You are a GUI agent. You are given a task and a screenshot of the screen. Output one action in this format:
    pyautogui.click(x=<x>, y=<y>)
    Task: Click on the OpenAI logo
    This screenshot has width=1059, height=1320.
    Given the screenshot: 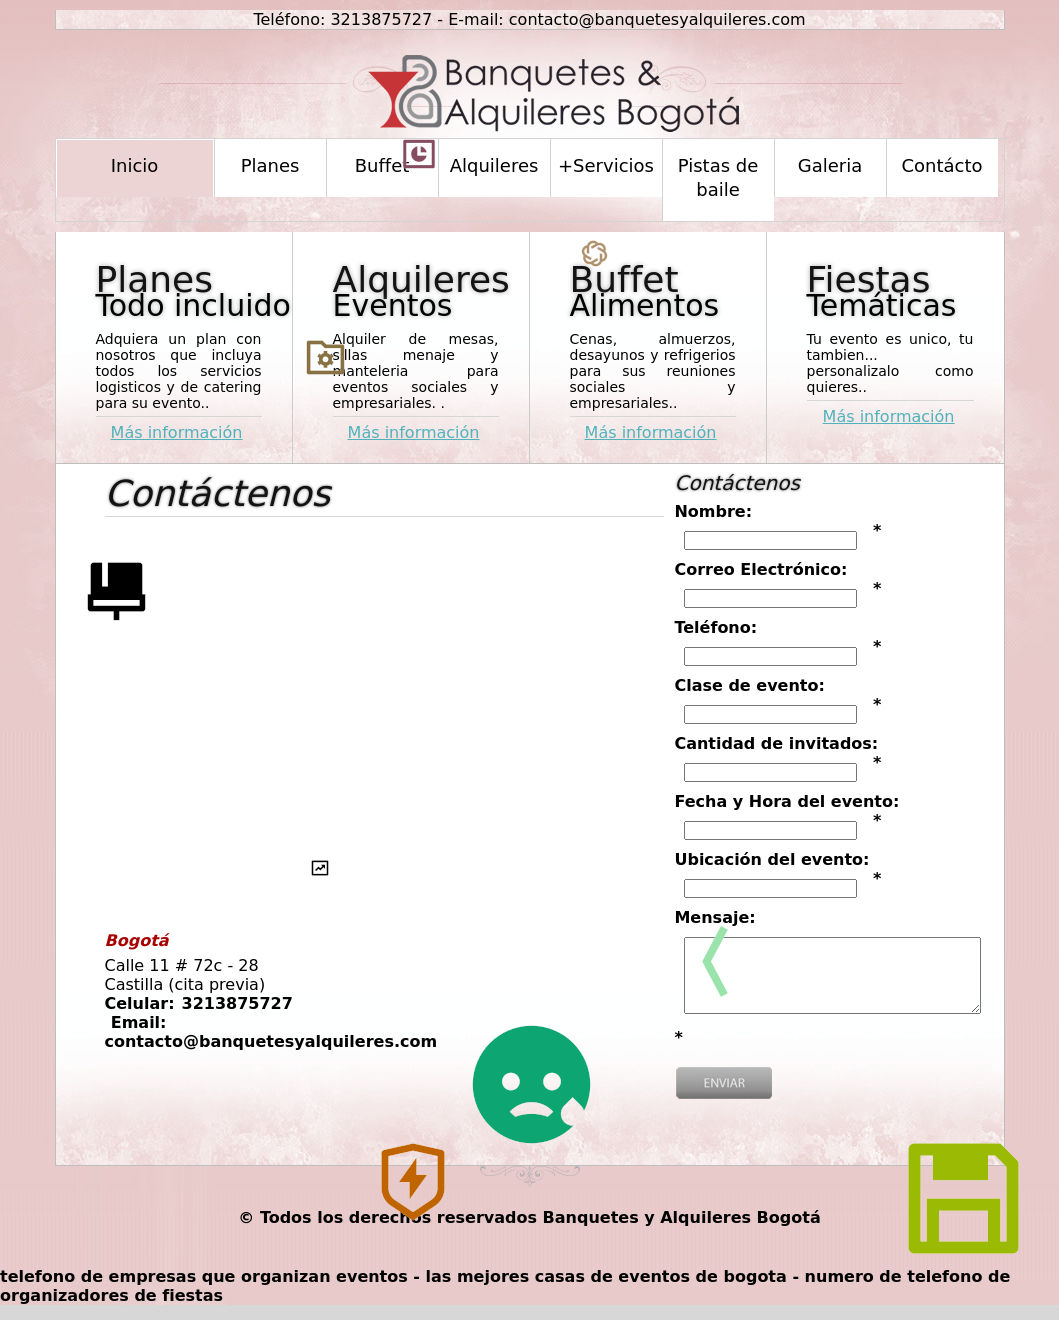 What is the action you would take?
    pyautogui.click(x=594, y=253)
    